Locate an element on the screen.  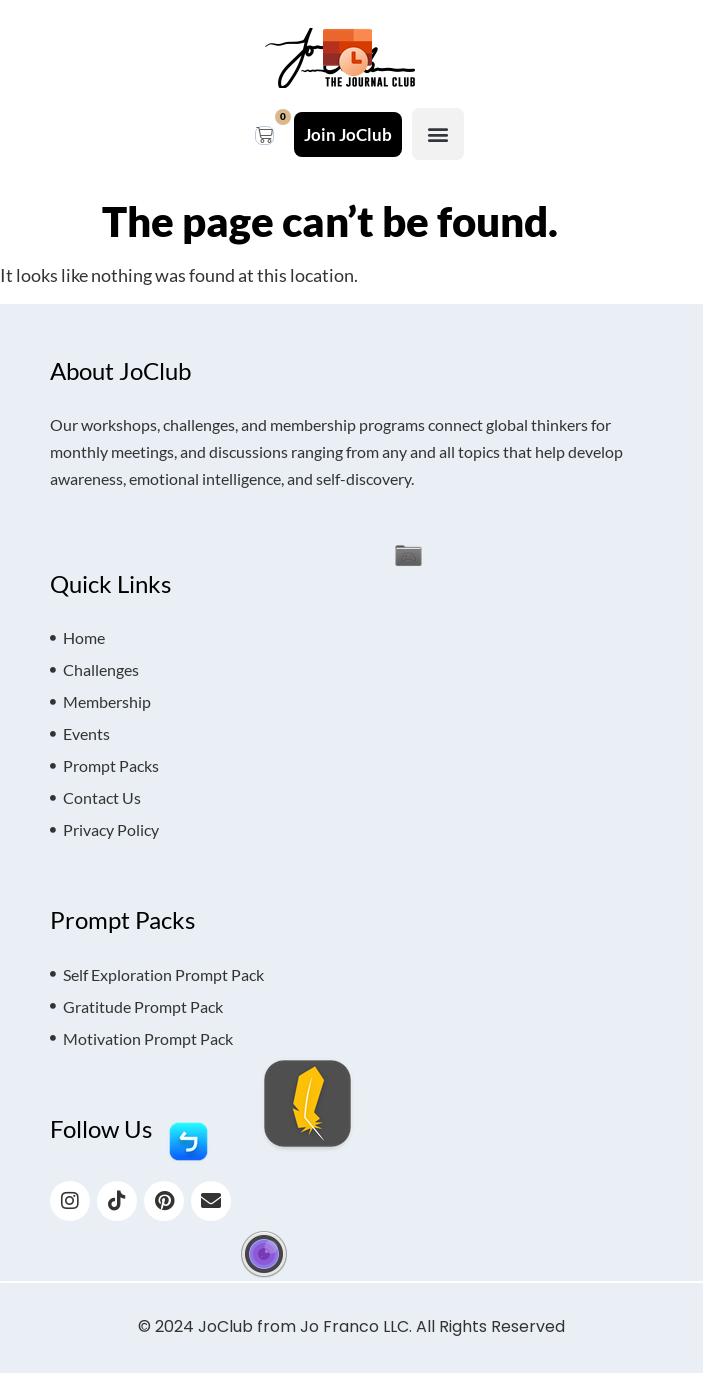
open timesheet application is located at coordinates (347, 51).